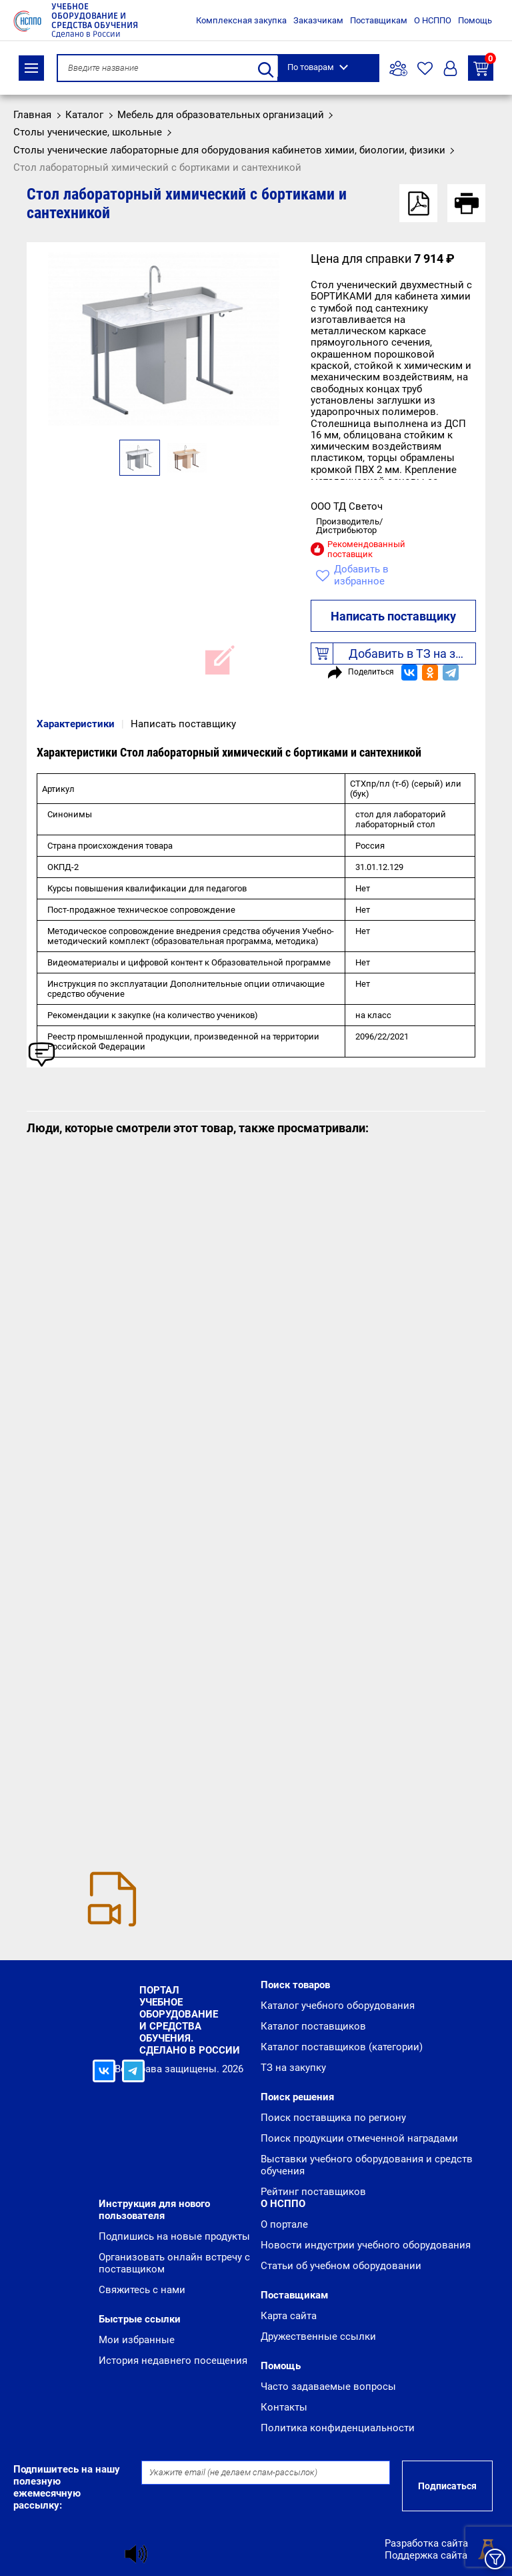  Describe the element at coordinates (219, 660) in the screenshot. I see `create or compose new content` at that location.